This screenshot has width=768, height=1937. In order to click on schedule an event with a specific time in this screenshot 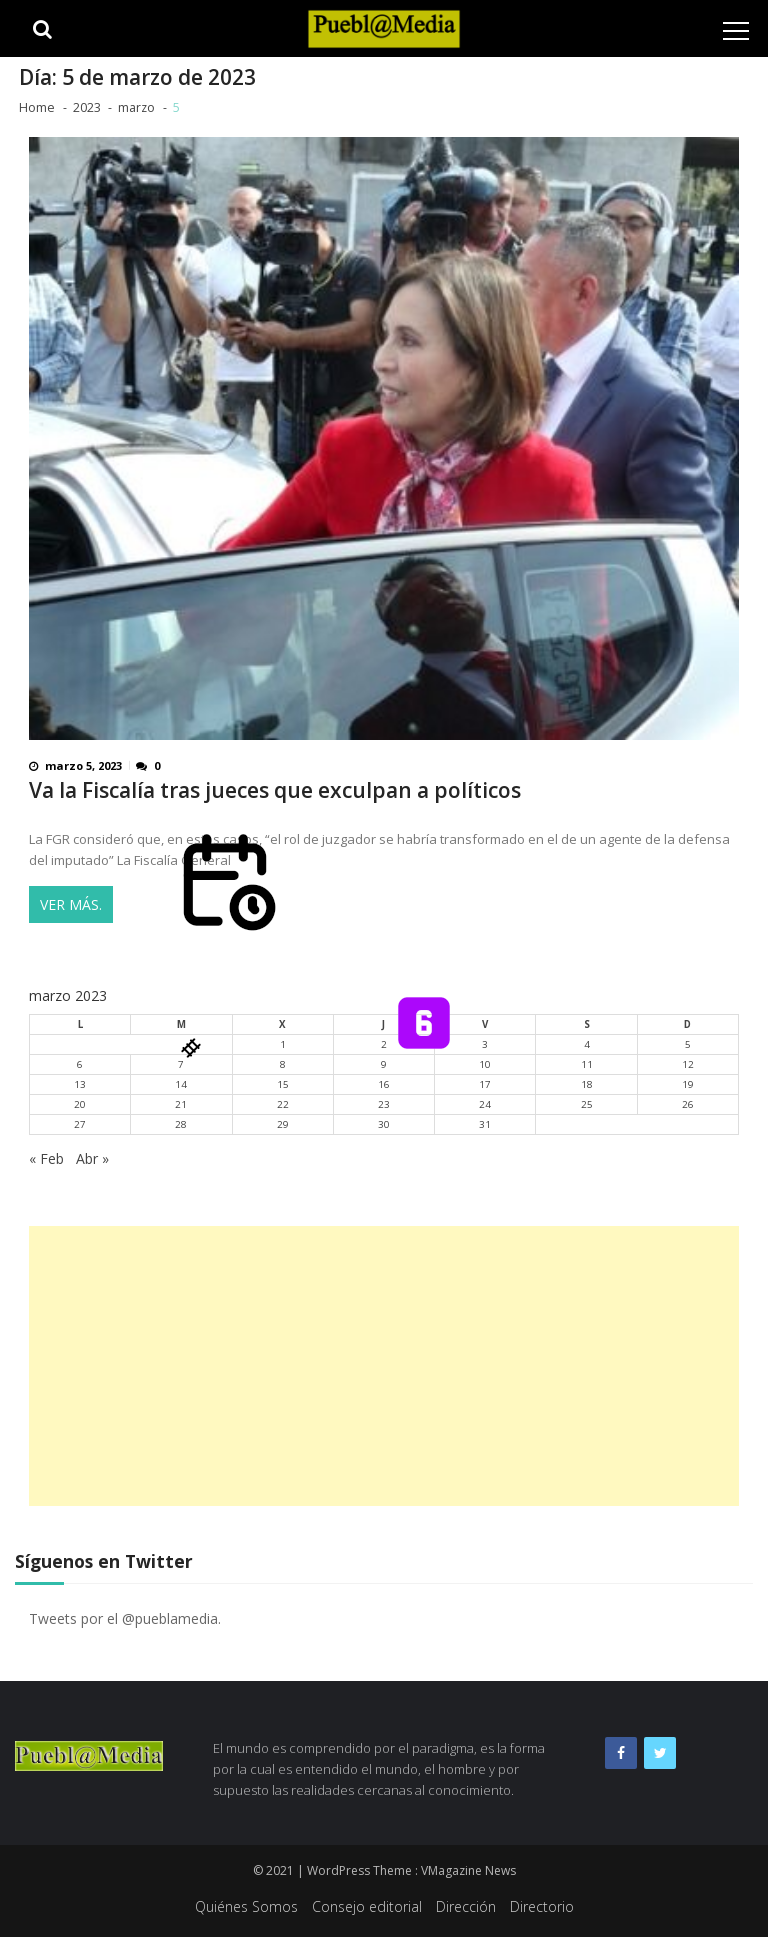, I will do `click(225, 880)`.